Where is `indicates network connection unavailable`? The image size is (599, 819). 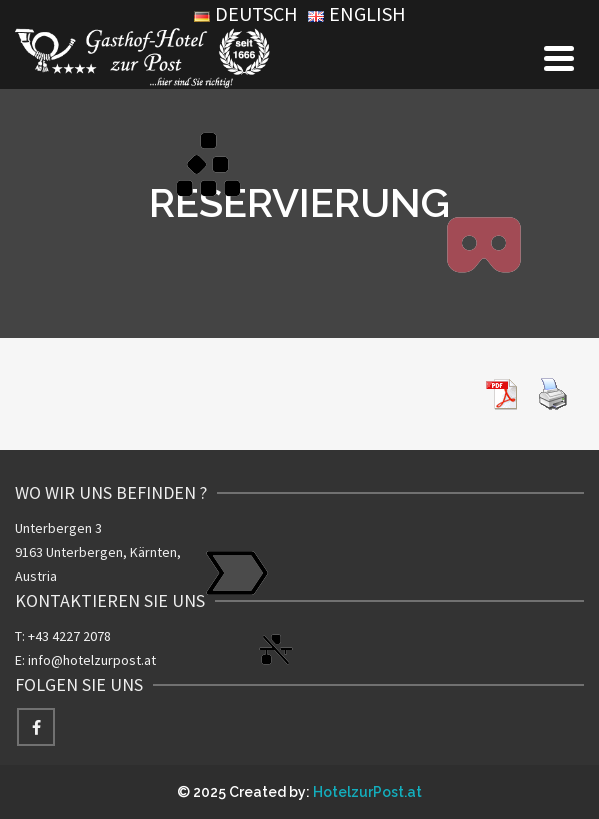
indicates network connection unavailable is located at coordinates (276, 650).